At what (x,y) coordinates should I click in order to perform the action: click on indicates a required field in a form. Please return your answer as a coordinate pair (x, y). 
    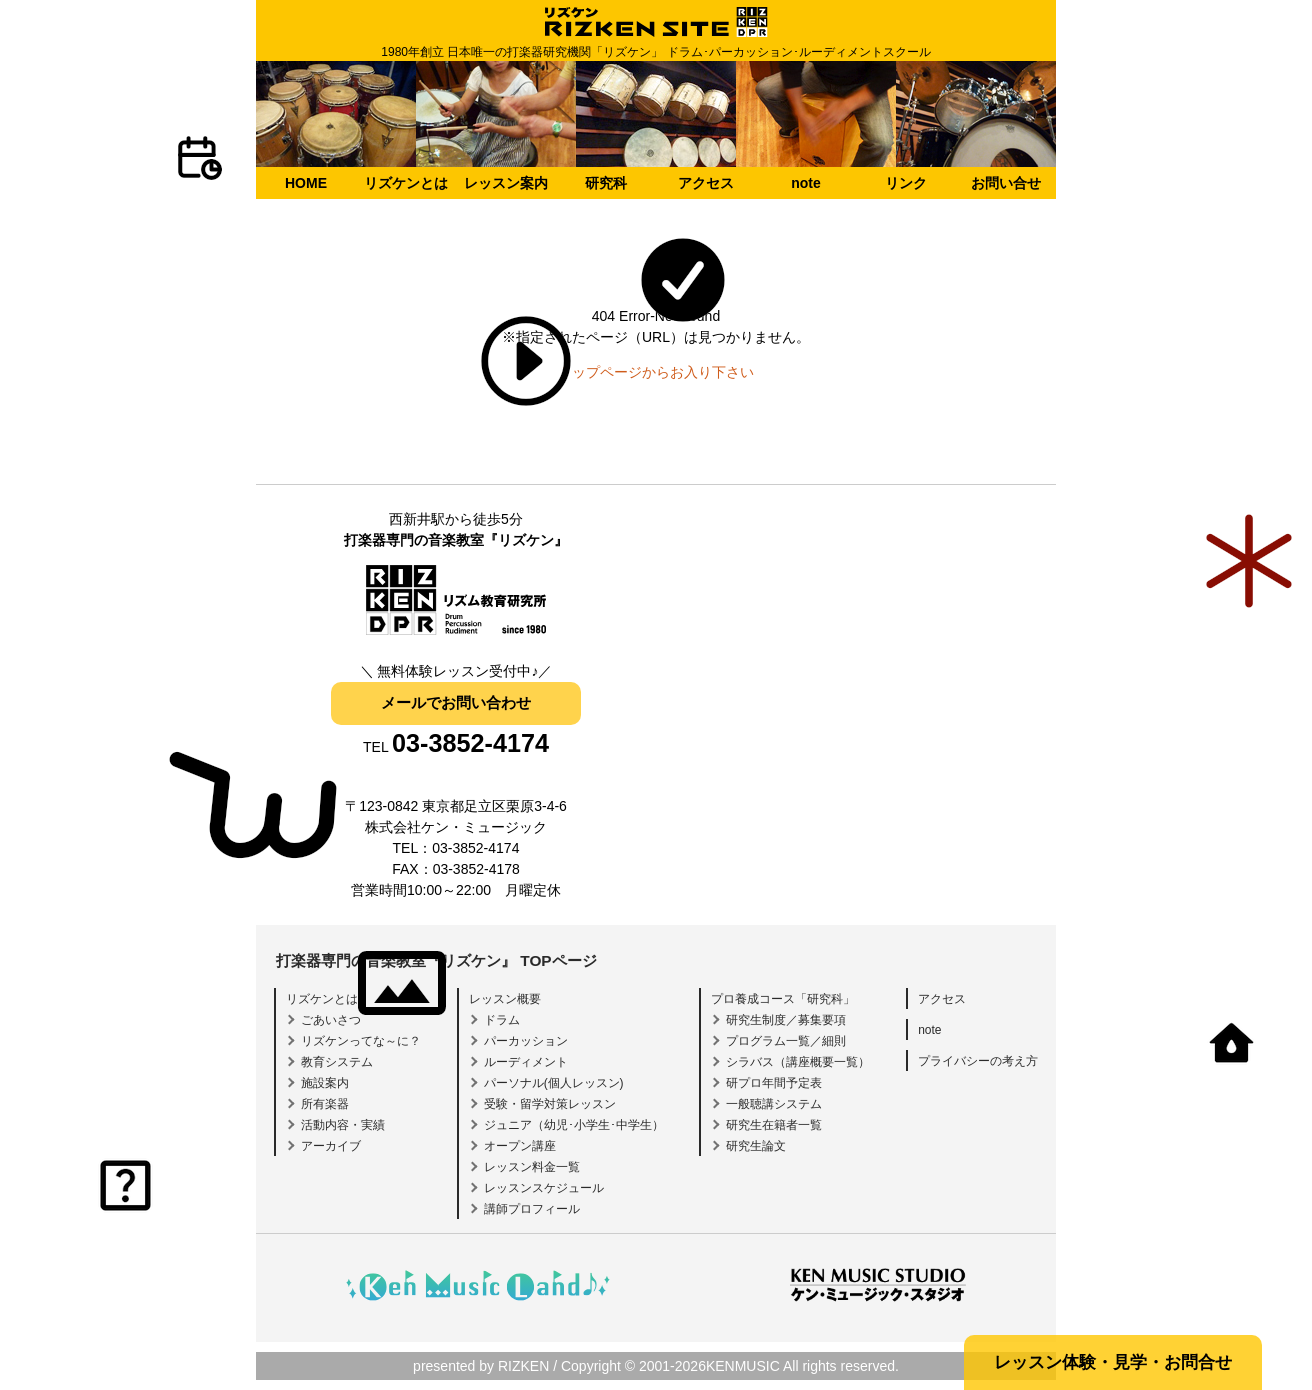
    Looking at the image, I should click on (1249, 561).